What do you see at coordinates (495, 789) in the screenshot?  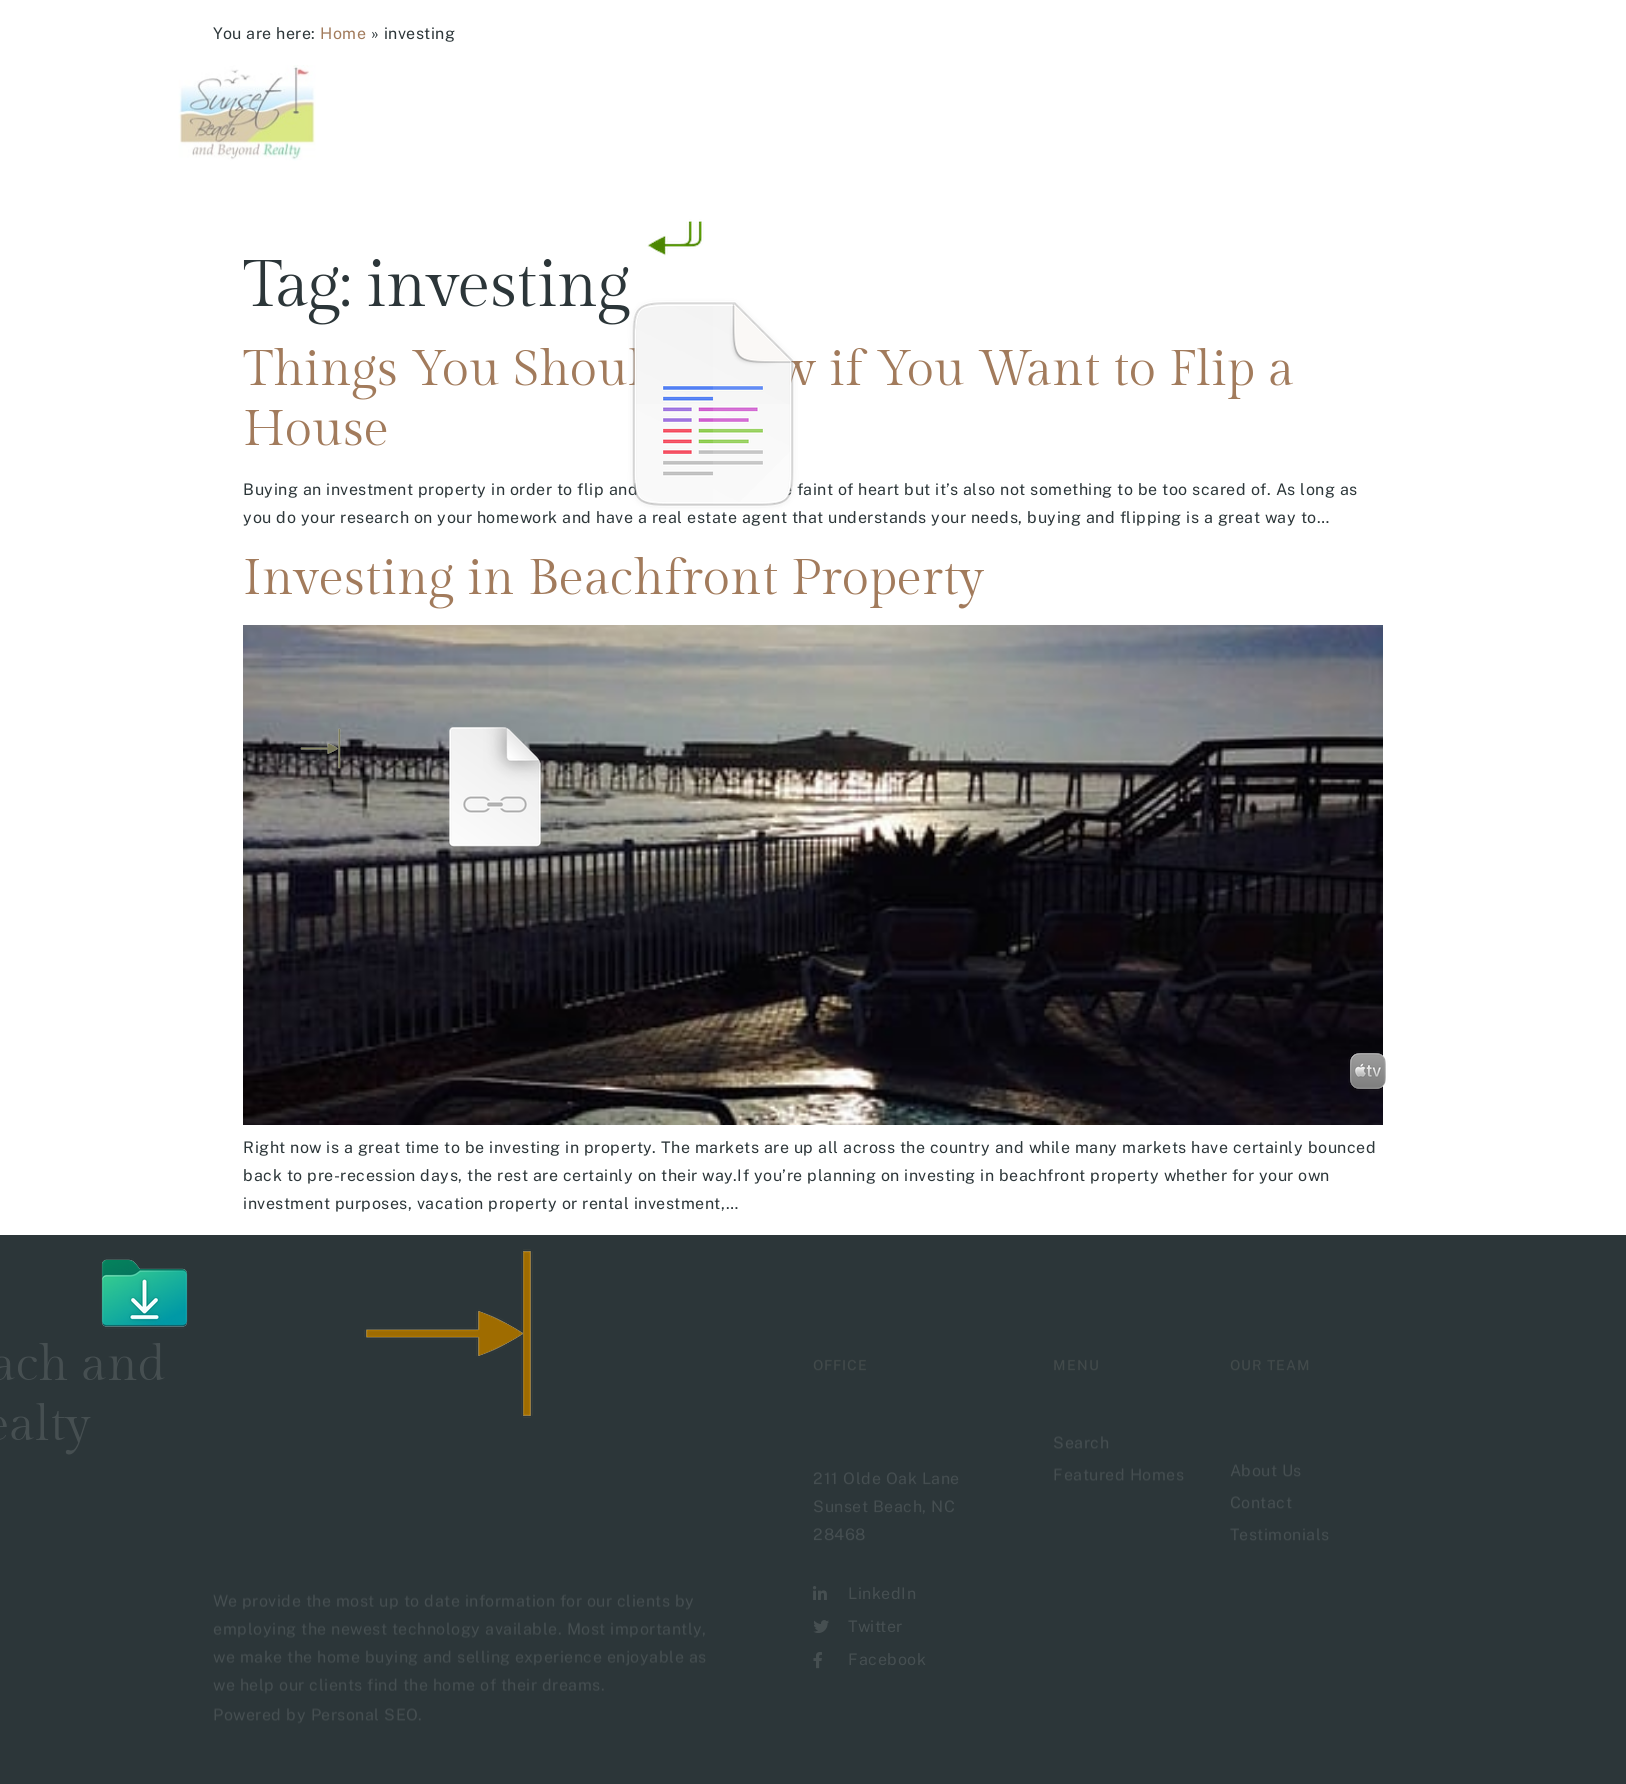 I see `a windows shortcut file (.lnk)` at bounding box center [495, 789].